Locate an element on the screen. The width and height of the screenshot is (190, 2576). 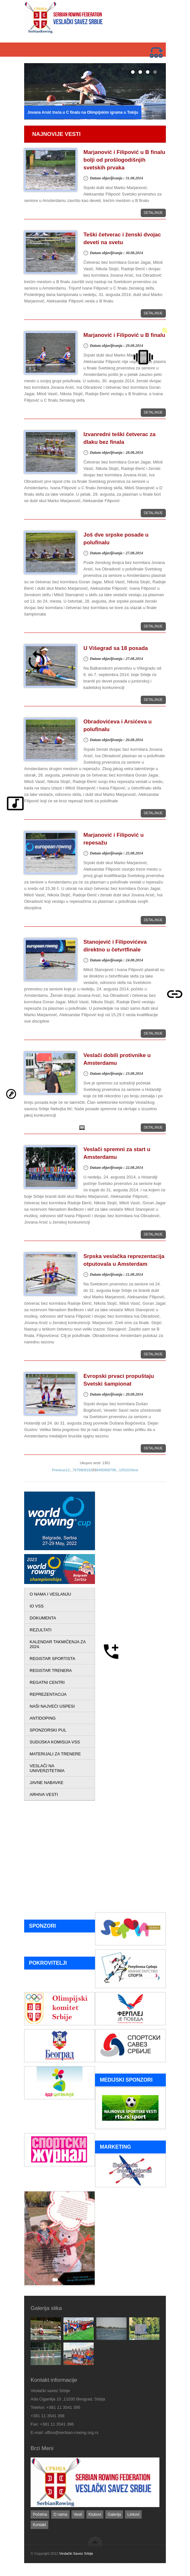
enable vibration mode on device is located at coordinates (143, 357).